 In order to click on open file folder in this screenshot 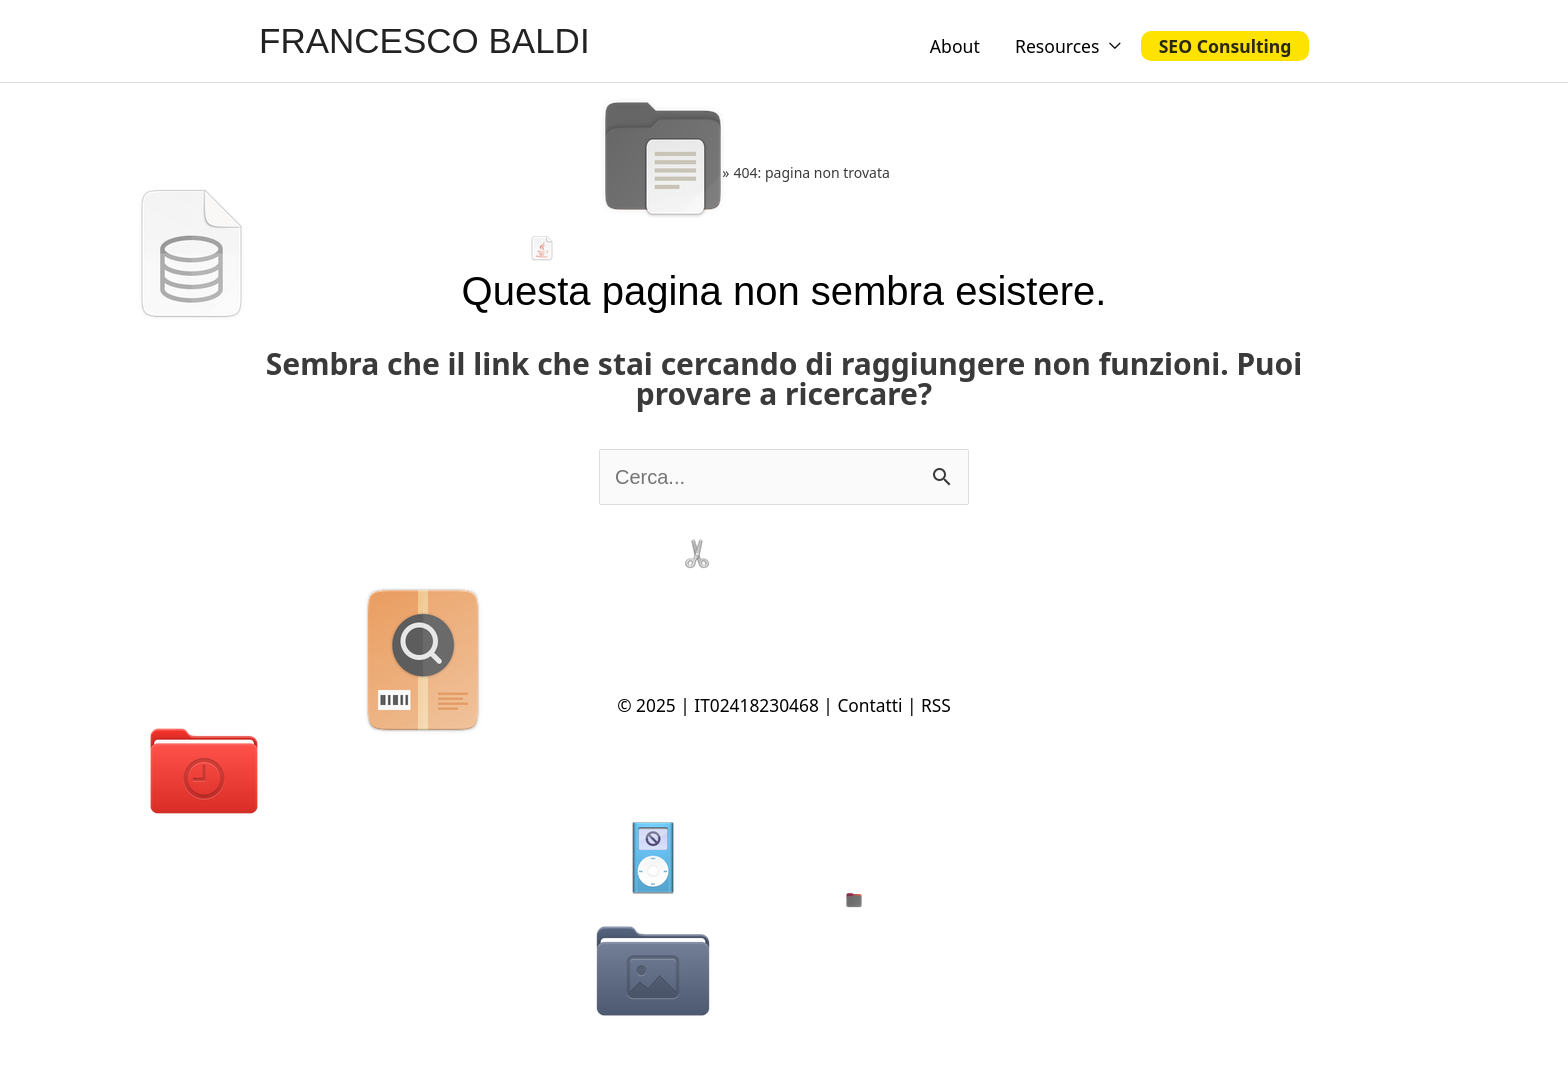, I will do `click(854, 900)`.